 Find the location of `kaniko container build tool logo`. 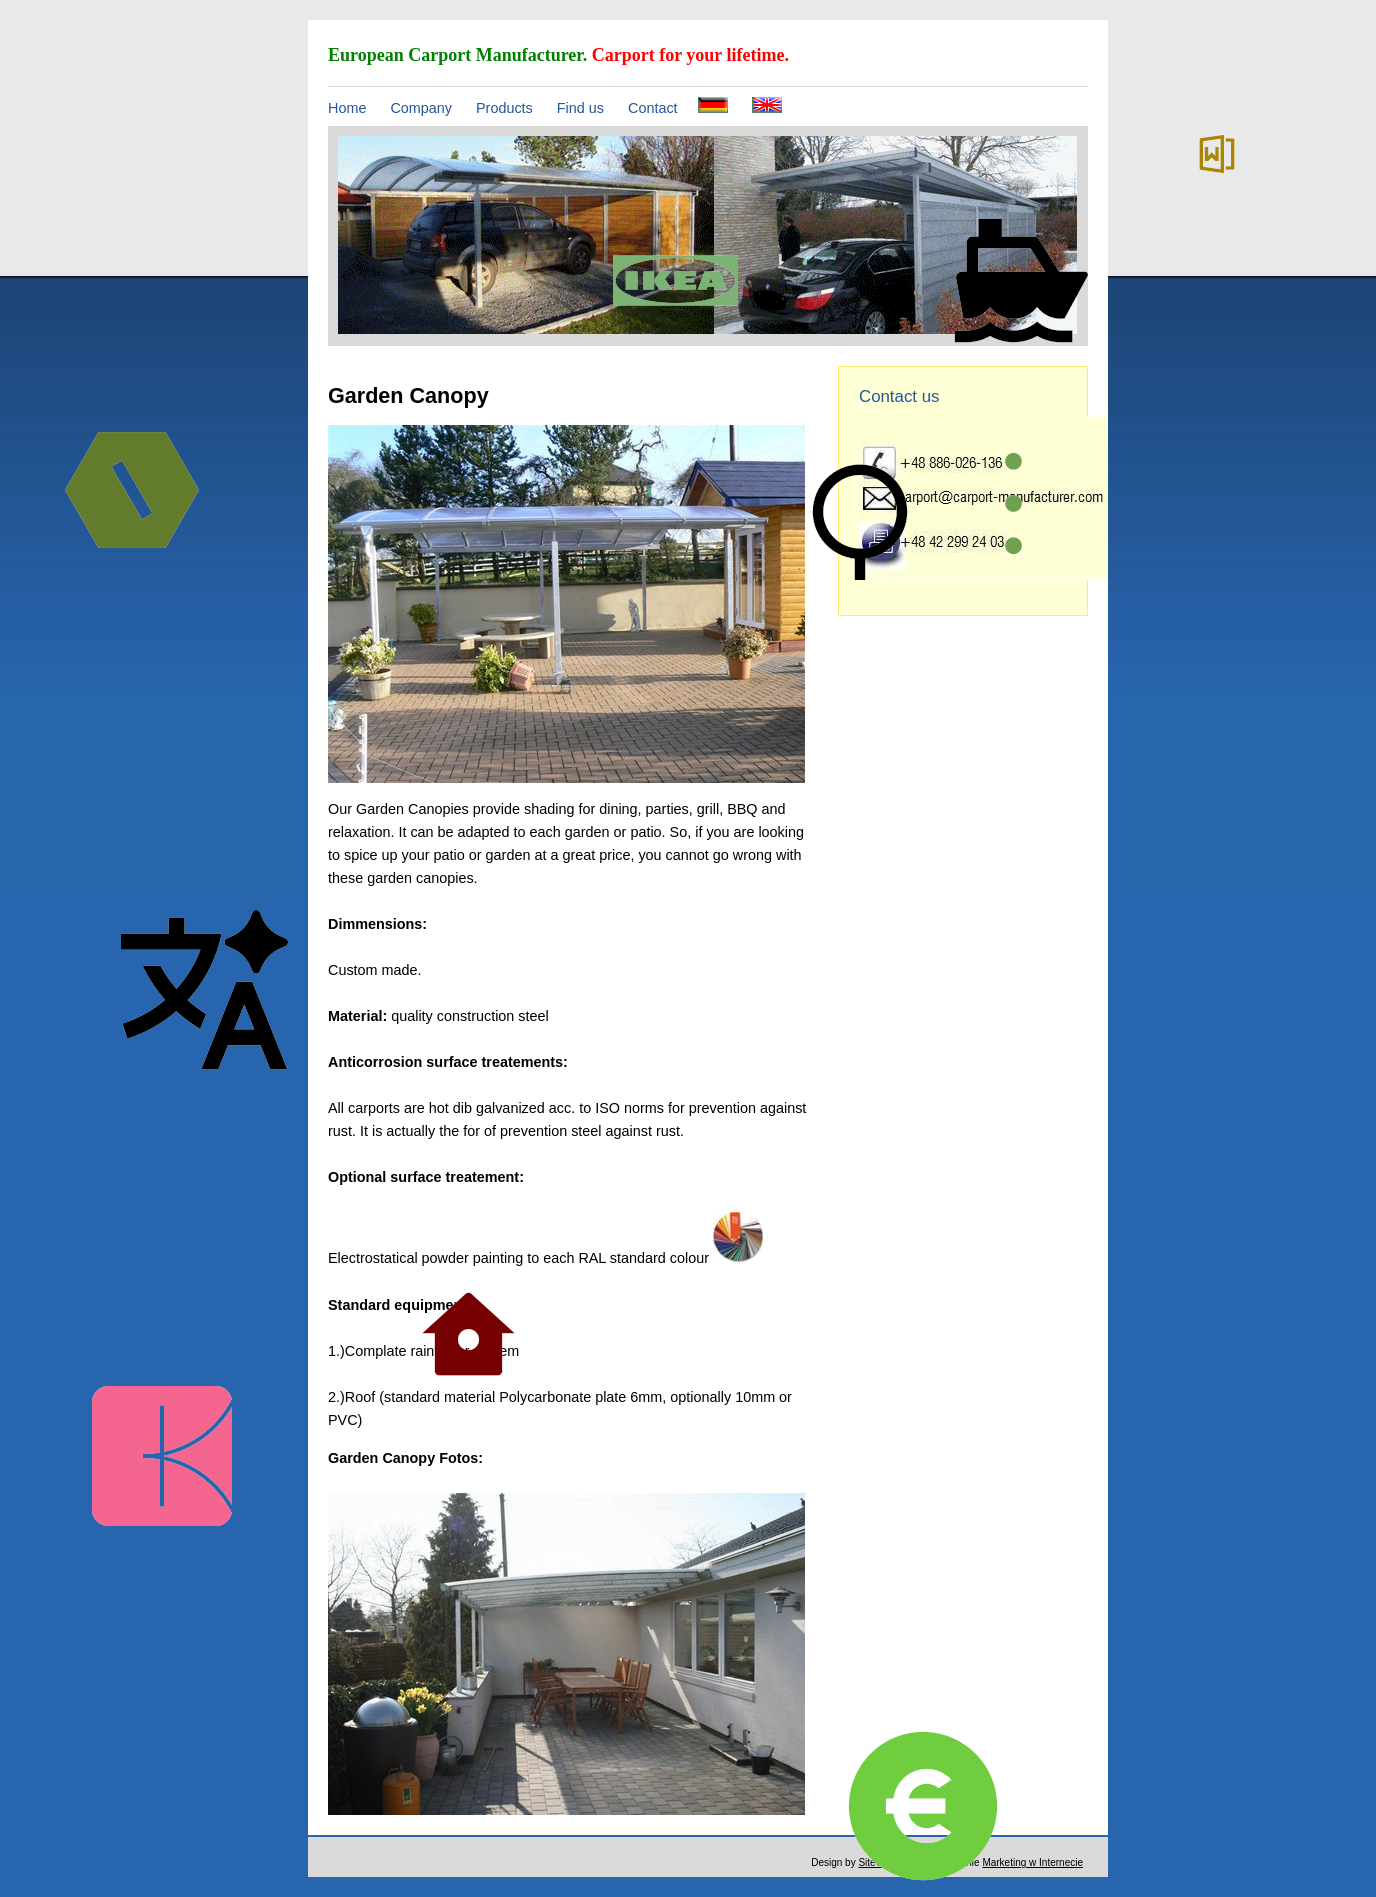

kaniko container build tool logo is located at coordinates (162, 1456).